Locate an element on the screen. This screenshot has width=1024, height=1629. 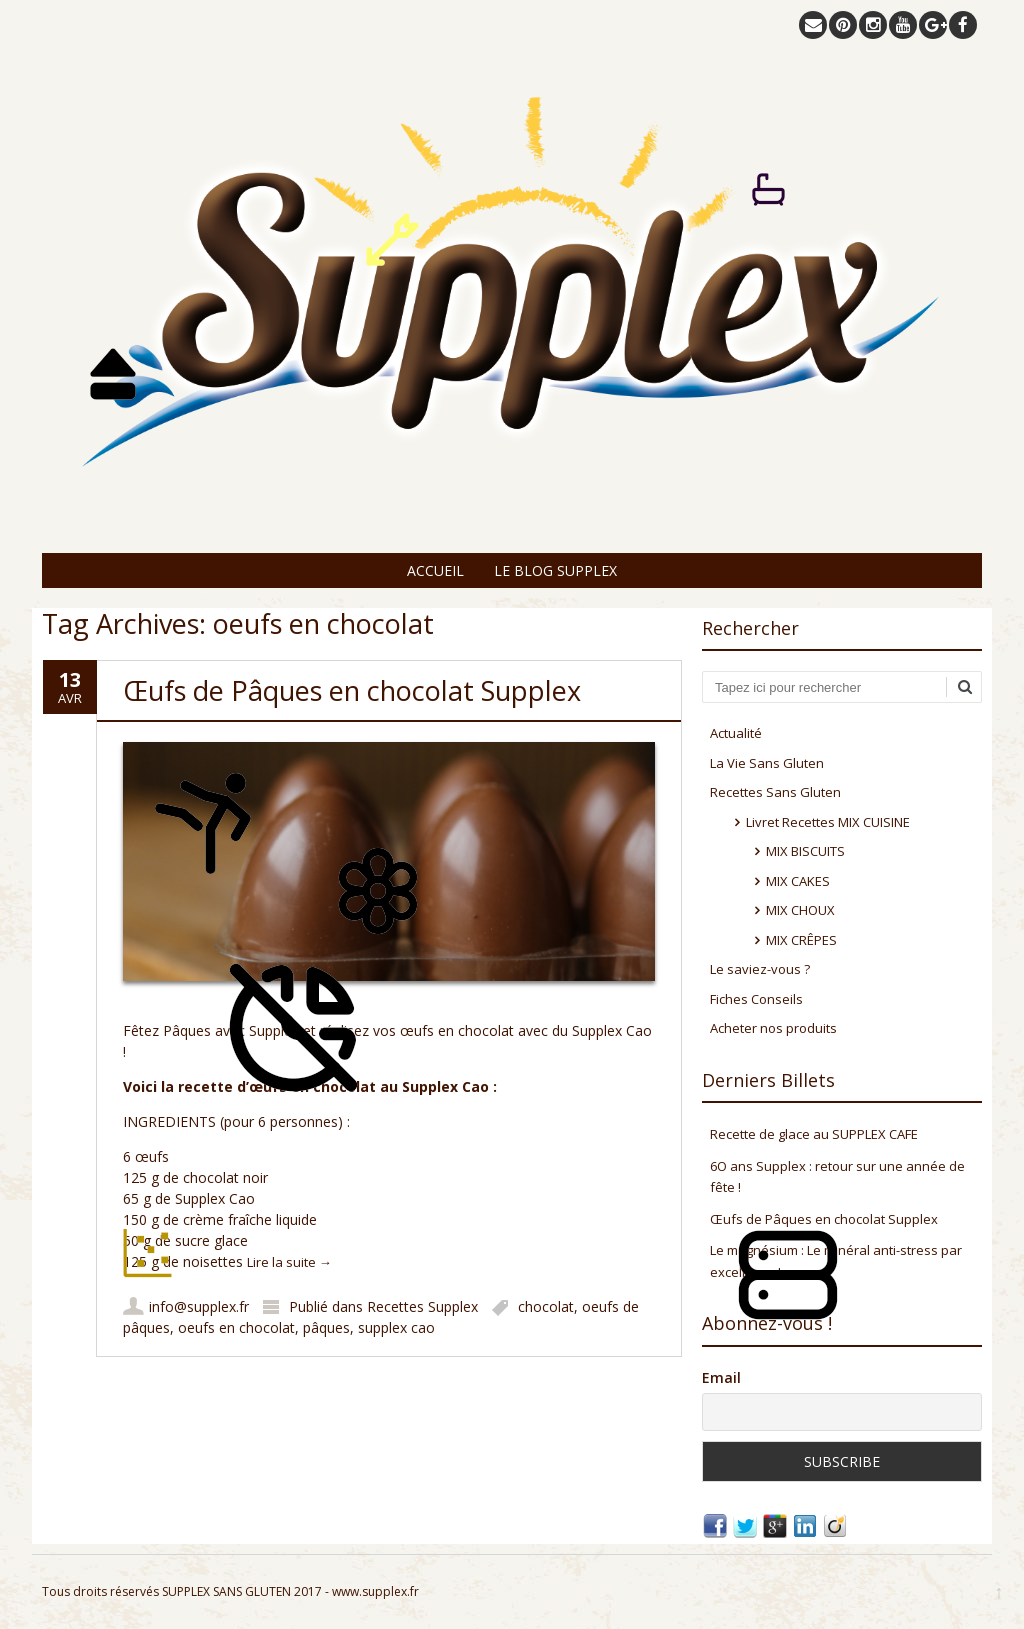
eject media or disc from player is located at coordinates (113, 374).